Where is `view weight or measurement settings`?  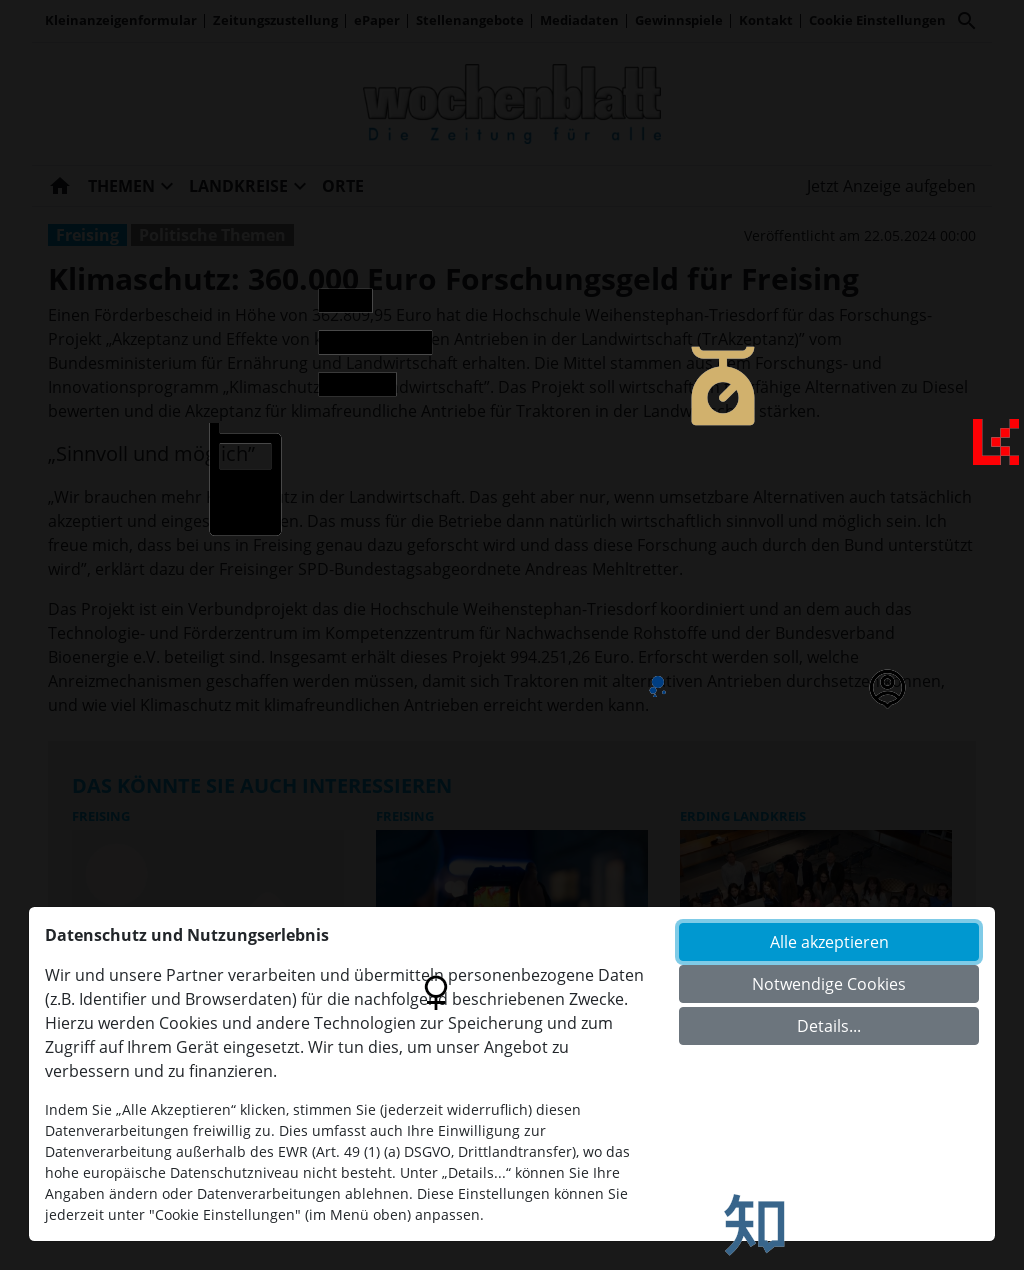 view weight or measurement settings is located at coordinates (723, 386).